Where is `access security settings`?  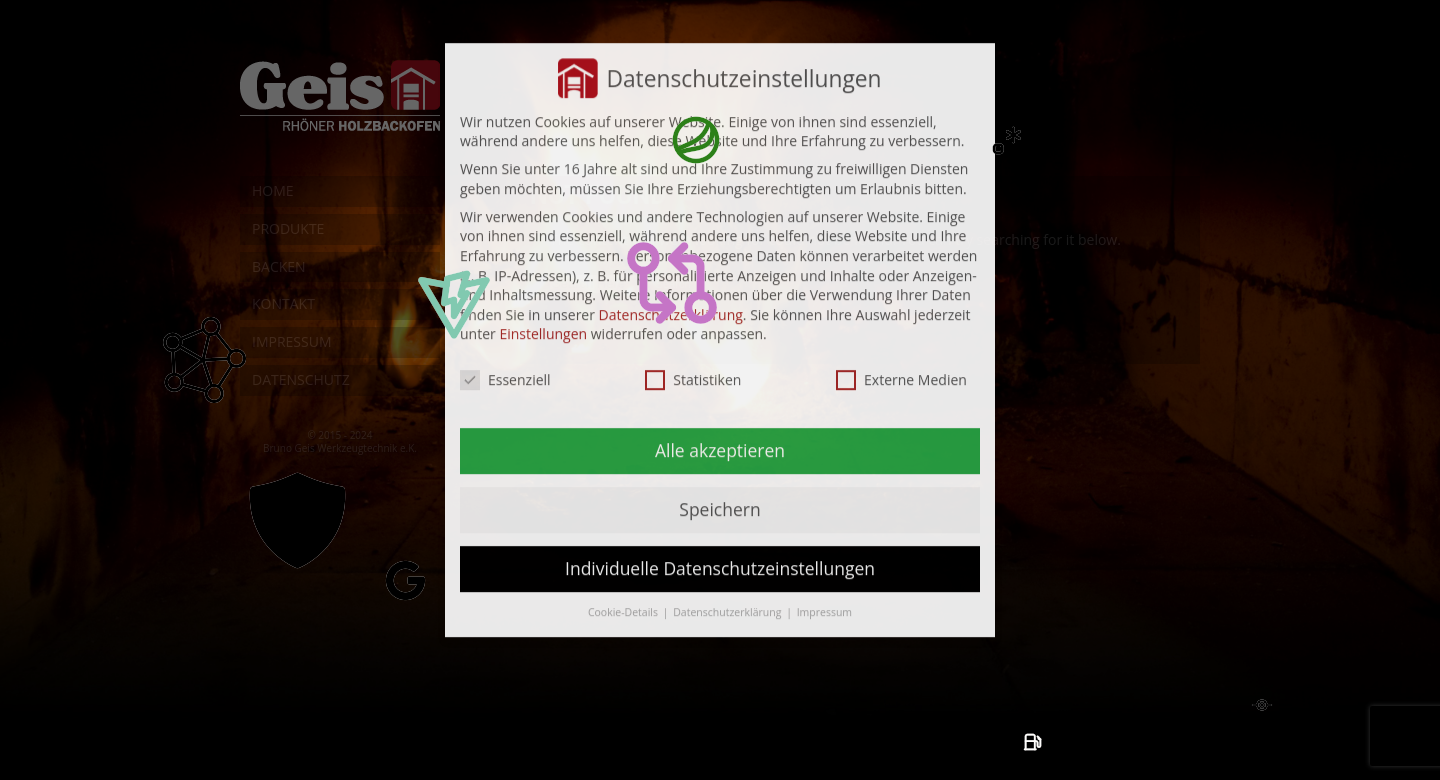
access security settings is located at coordinates (297, 520).